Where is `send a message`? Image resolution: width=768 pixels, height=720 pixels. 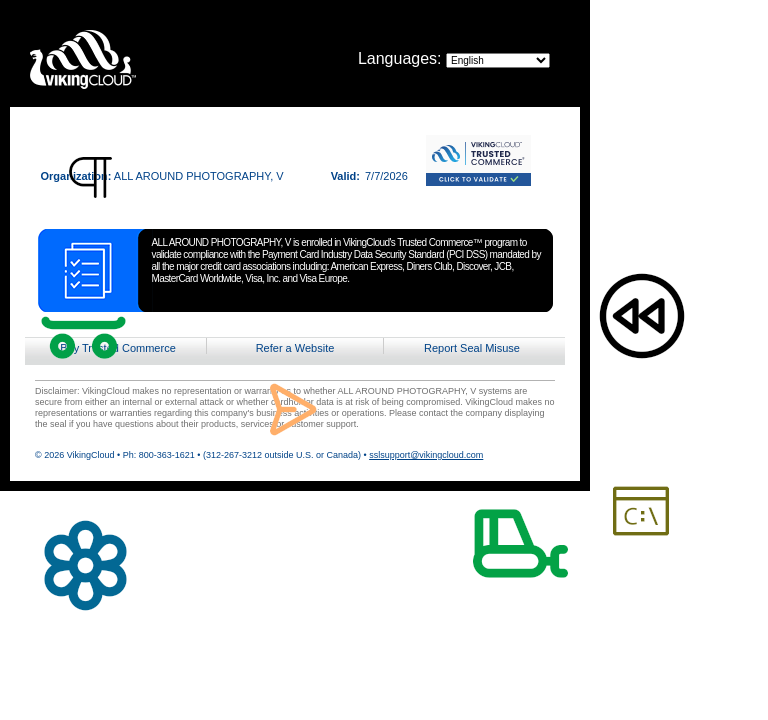
send a message is located at coordinates (290, 409).